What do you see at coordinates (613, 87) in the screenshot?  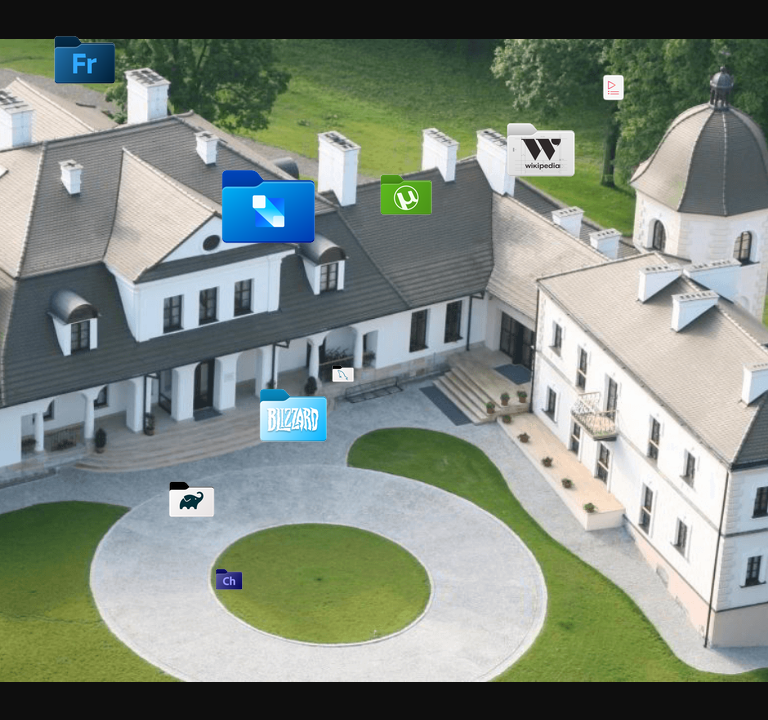 I see `an mpegurl audio playlist file` at bounding box center [613, 87].